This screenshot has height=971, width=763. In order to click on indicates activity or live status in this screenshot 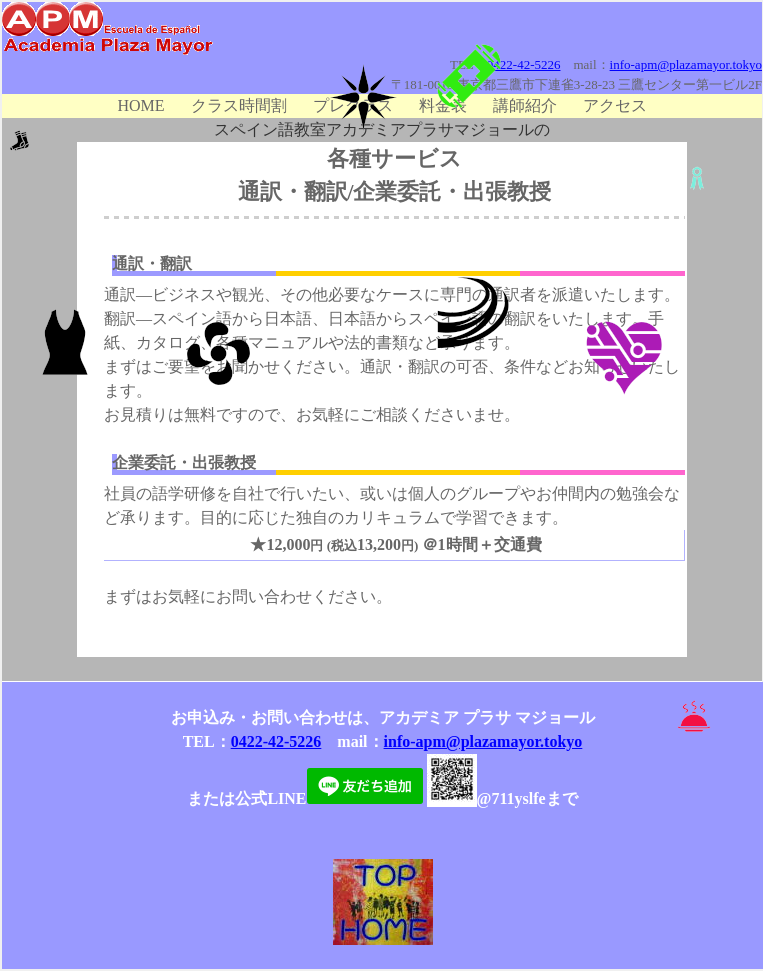, I will do `click(218, 353)`.